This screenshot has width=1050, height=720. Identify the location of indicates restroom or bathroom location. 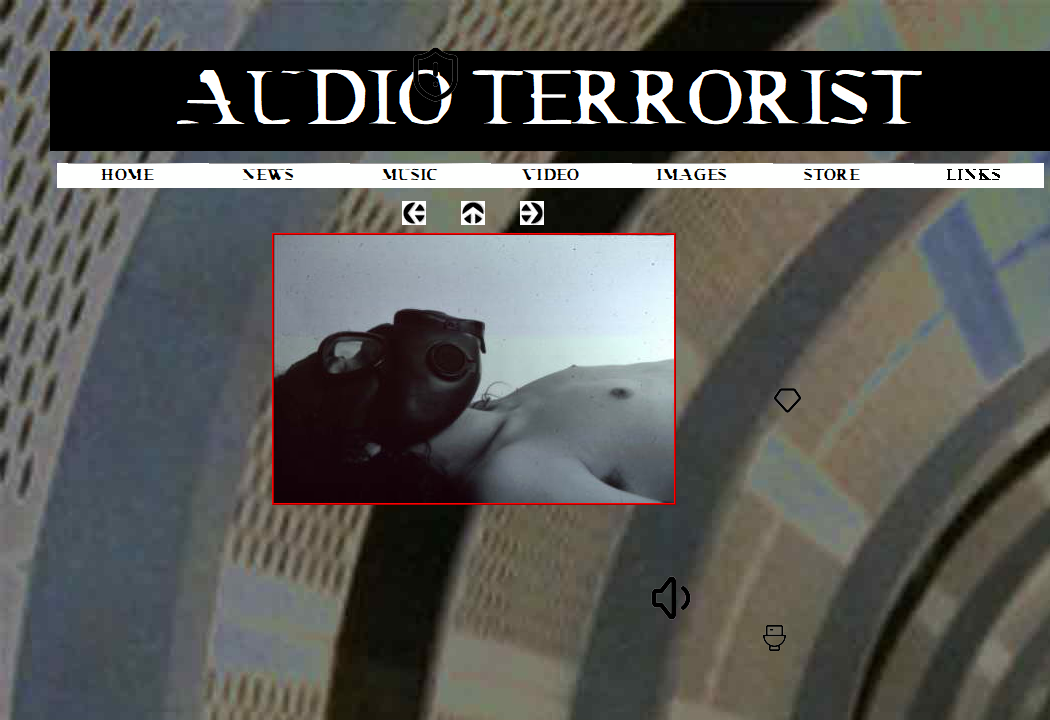
(774, 637).